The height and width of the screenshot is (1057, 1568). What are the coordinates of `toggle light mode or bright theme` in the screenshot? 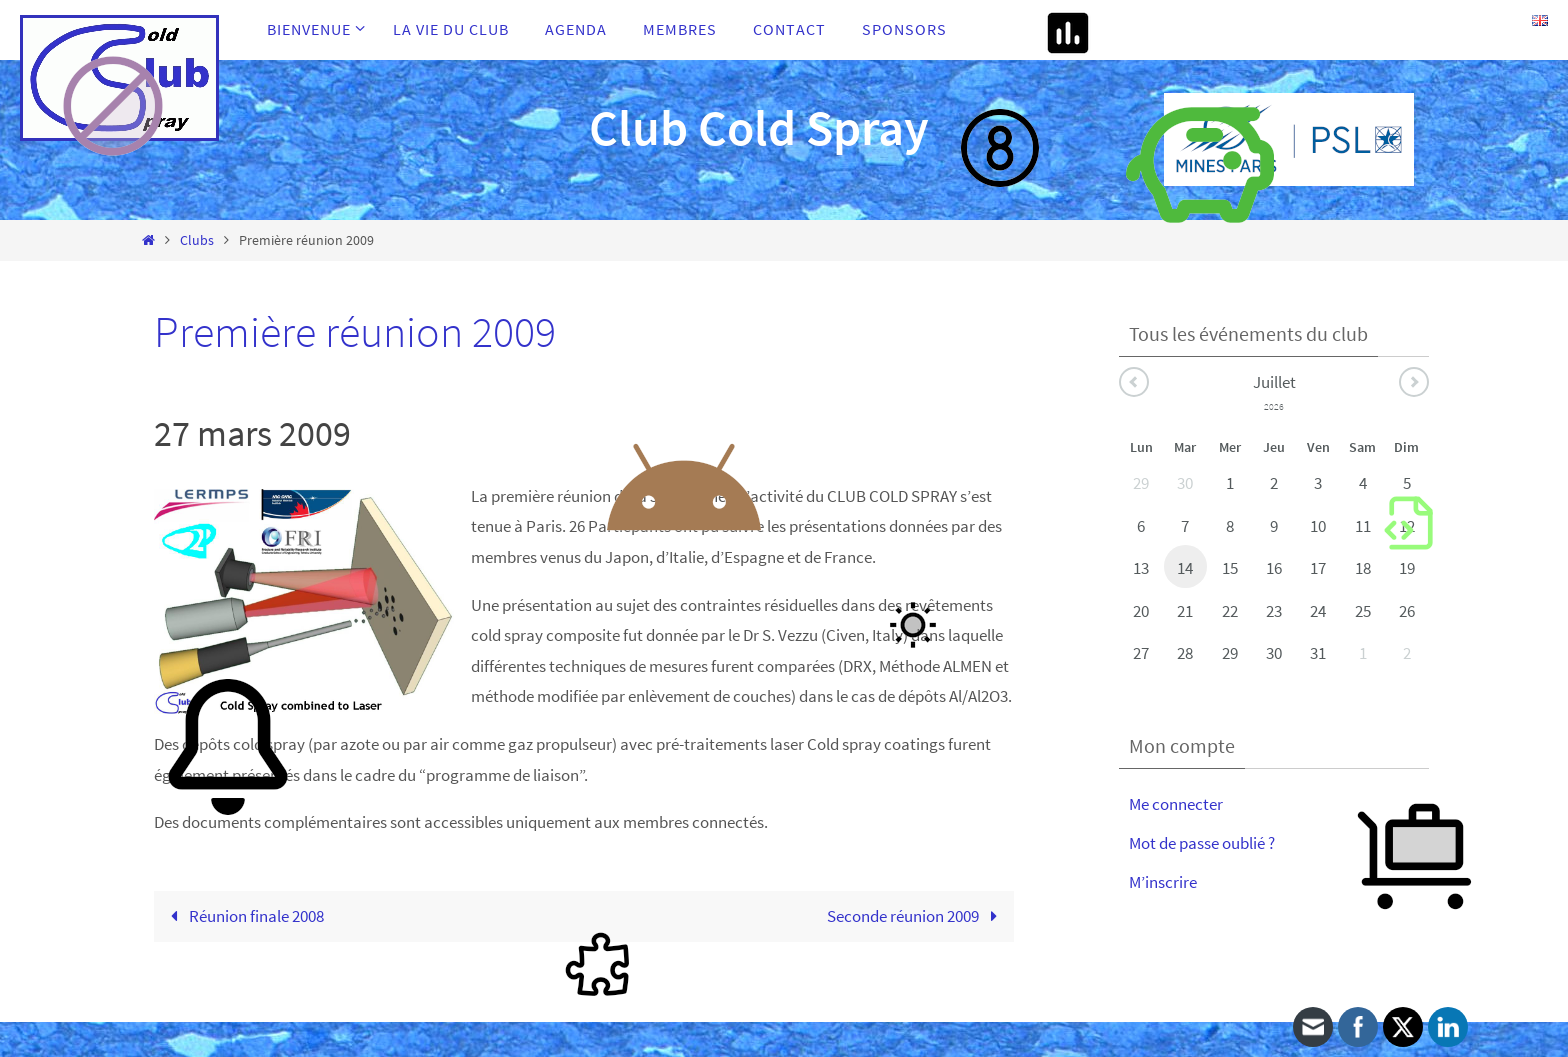 It's located at (913, 626).